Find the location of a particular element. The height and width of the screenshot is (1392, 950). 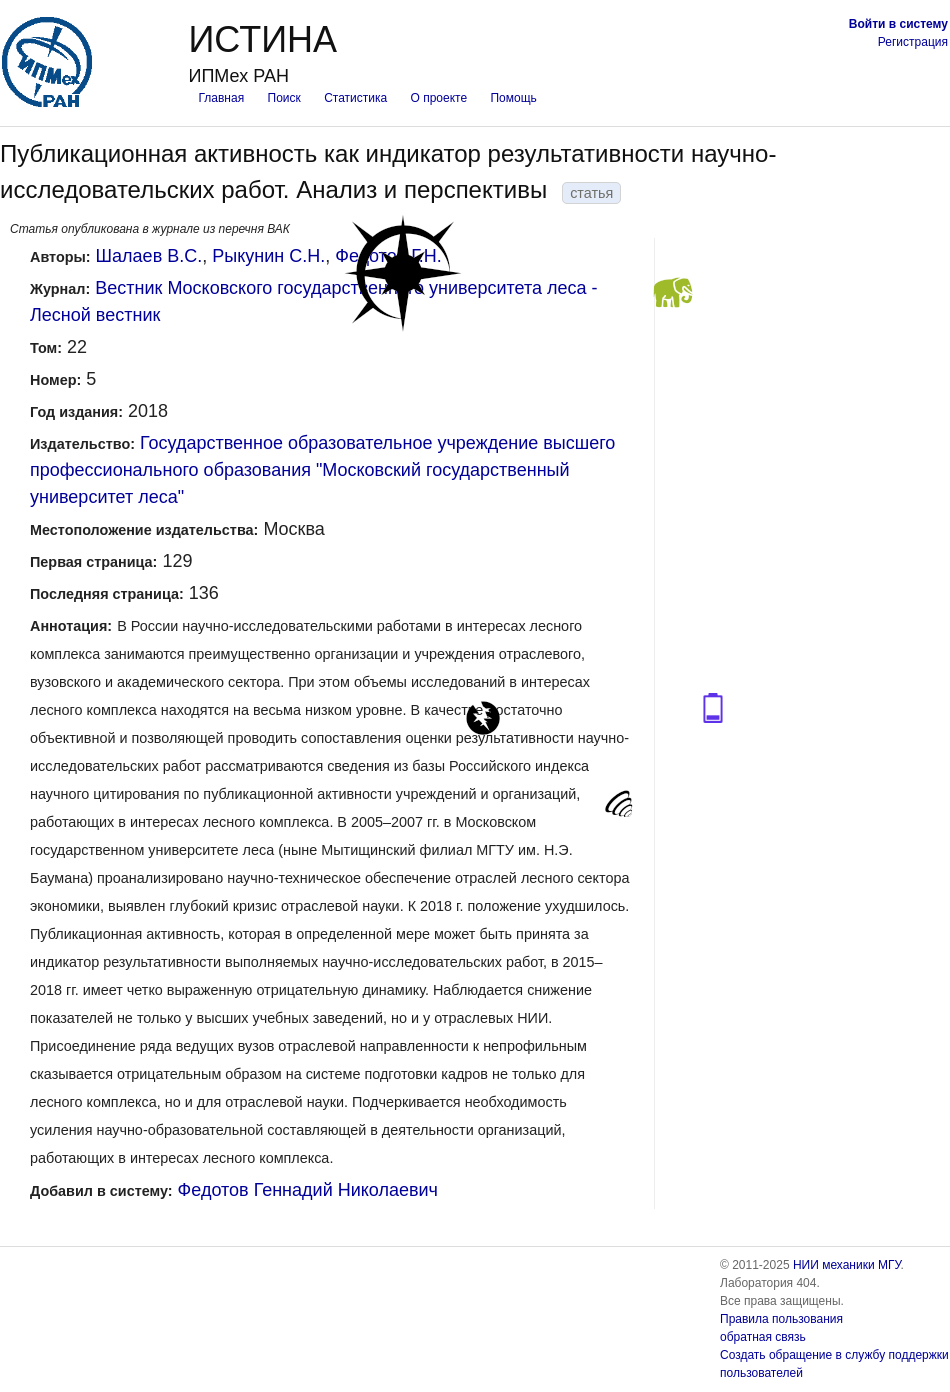

elephant icon for wildlife or zoo-themed game is located at coordinates (673, 292).